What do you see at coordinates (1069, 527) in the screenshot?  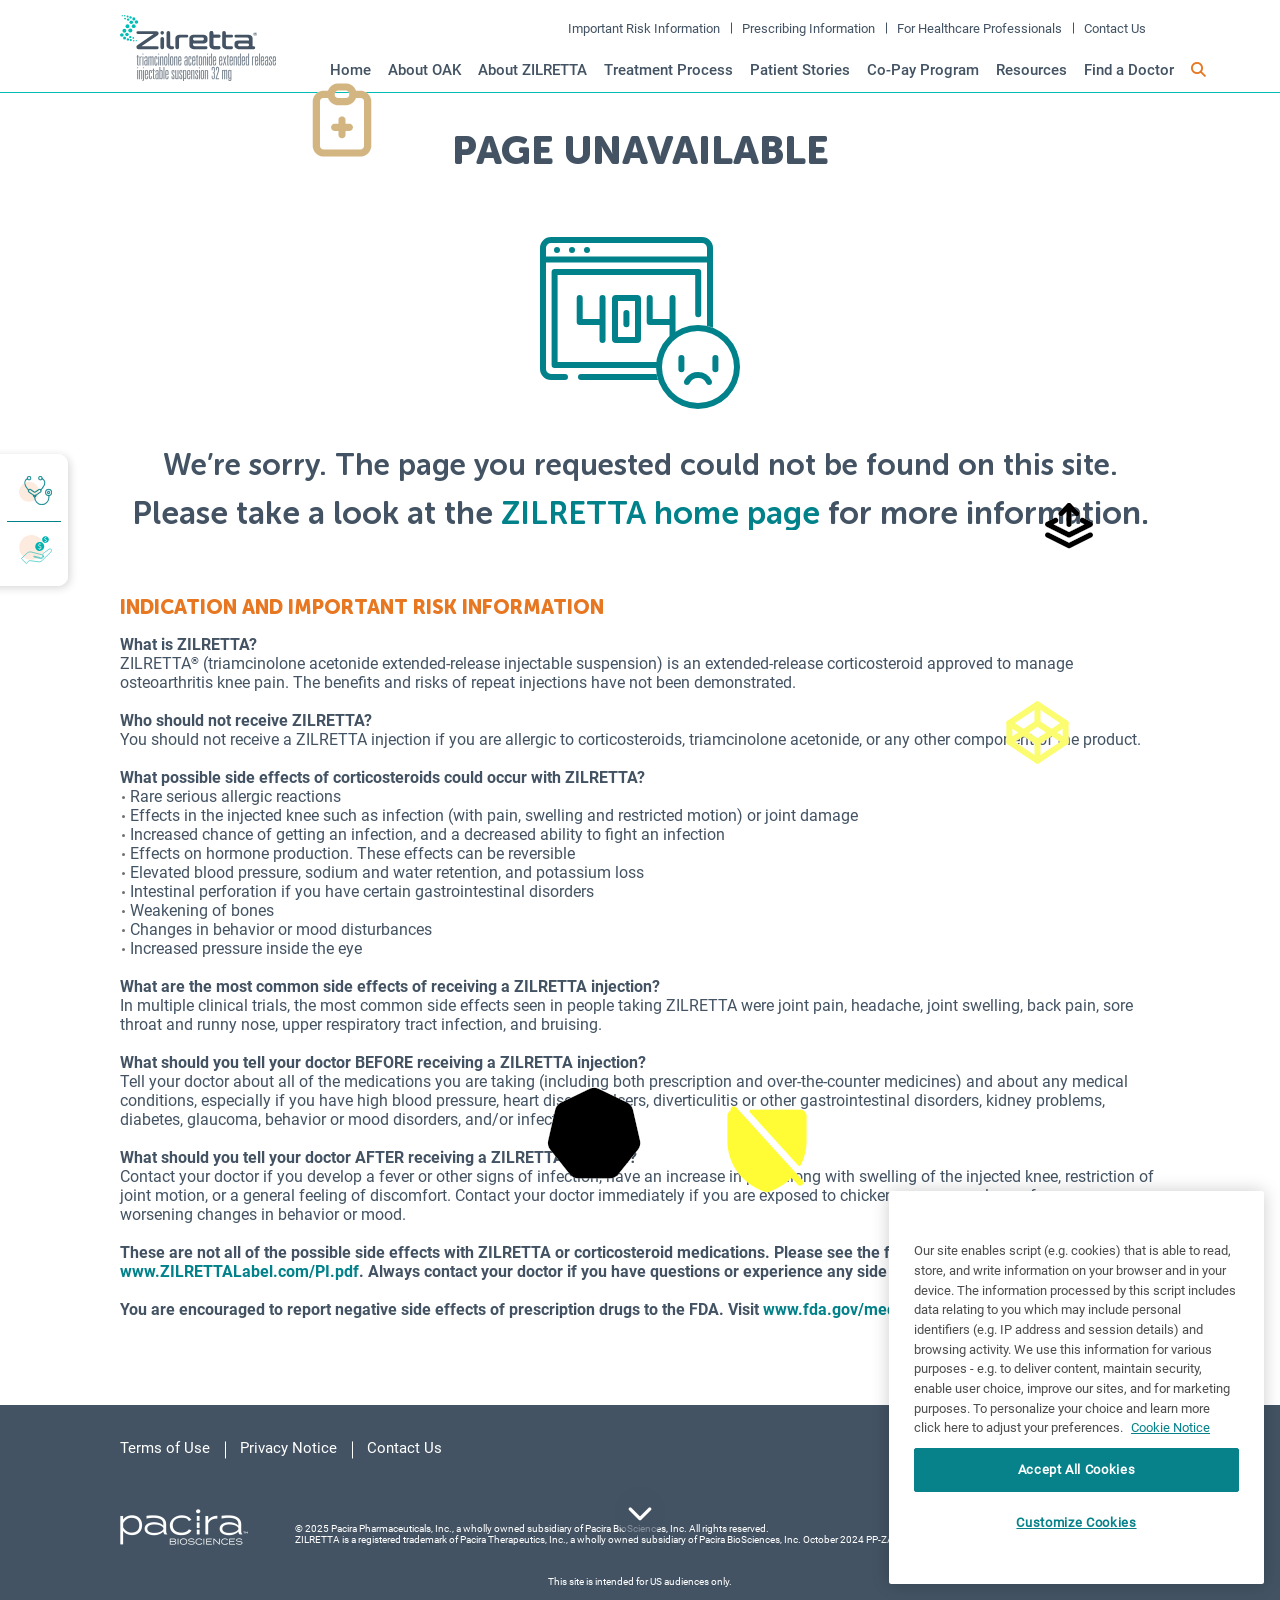 I see `pop item from stack` at bounding box center [1069, 527].